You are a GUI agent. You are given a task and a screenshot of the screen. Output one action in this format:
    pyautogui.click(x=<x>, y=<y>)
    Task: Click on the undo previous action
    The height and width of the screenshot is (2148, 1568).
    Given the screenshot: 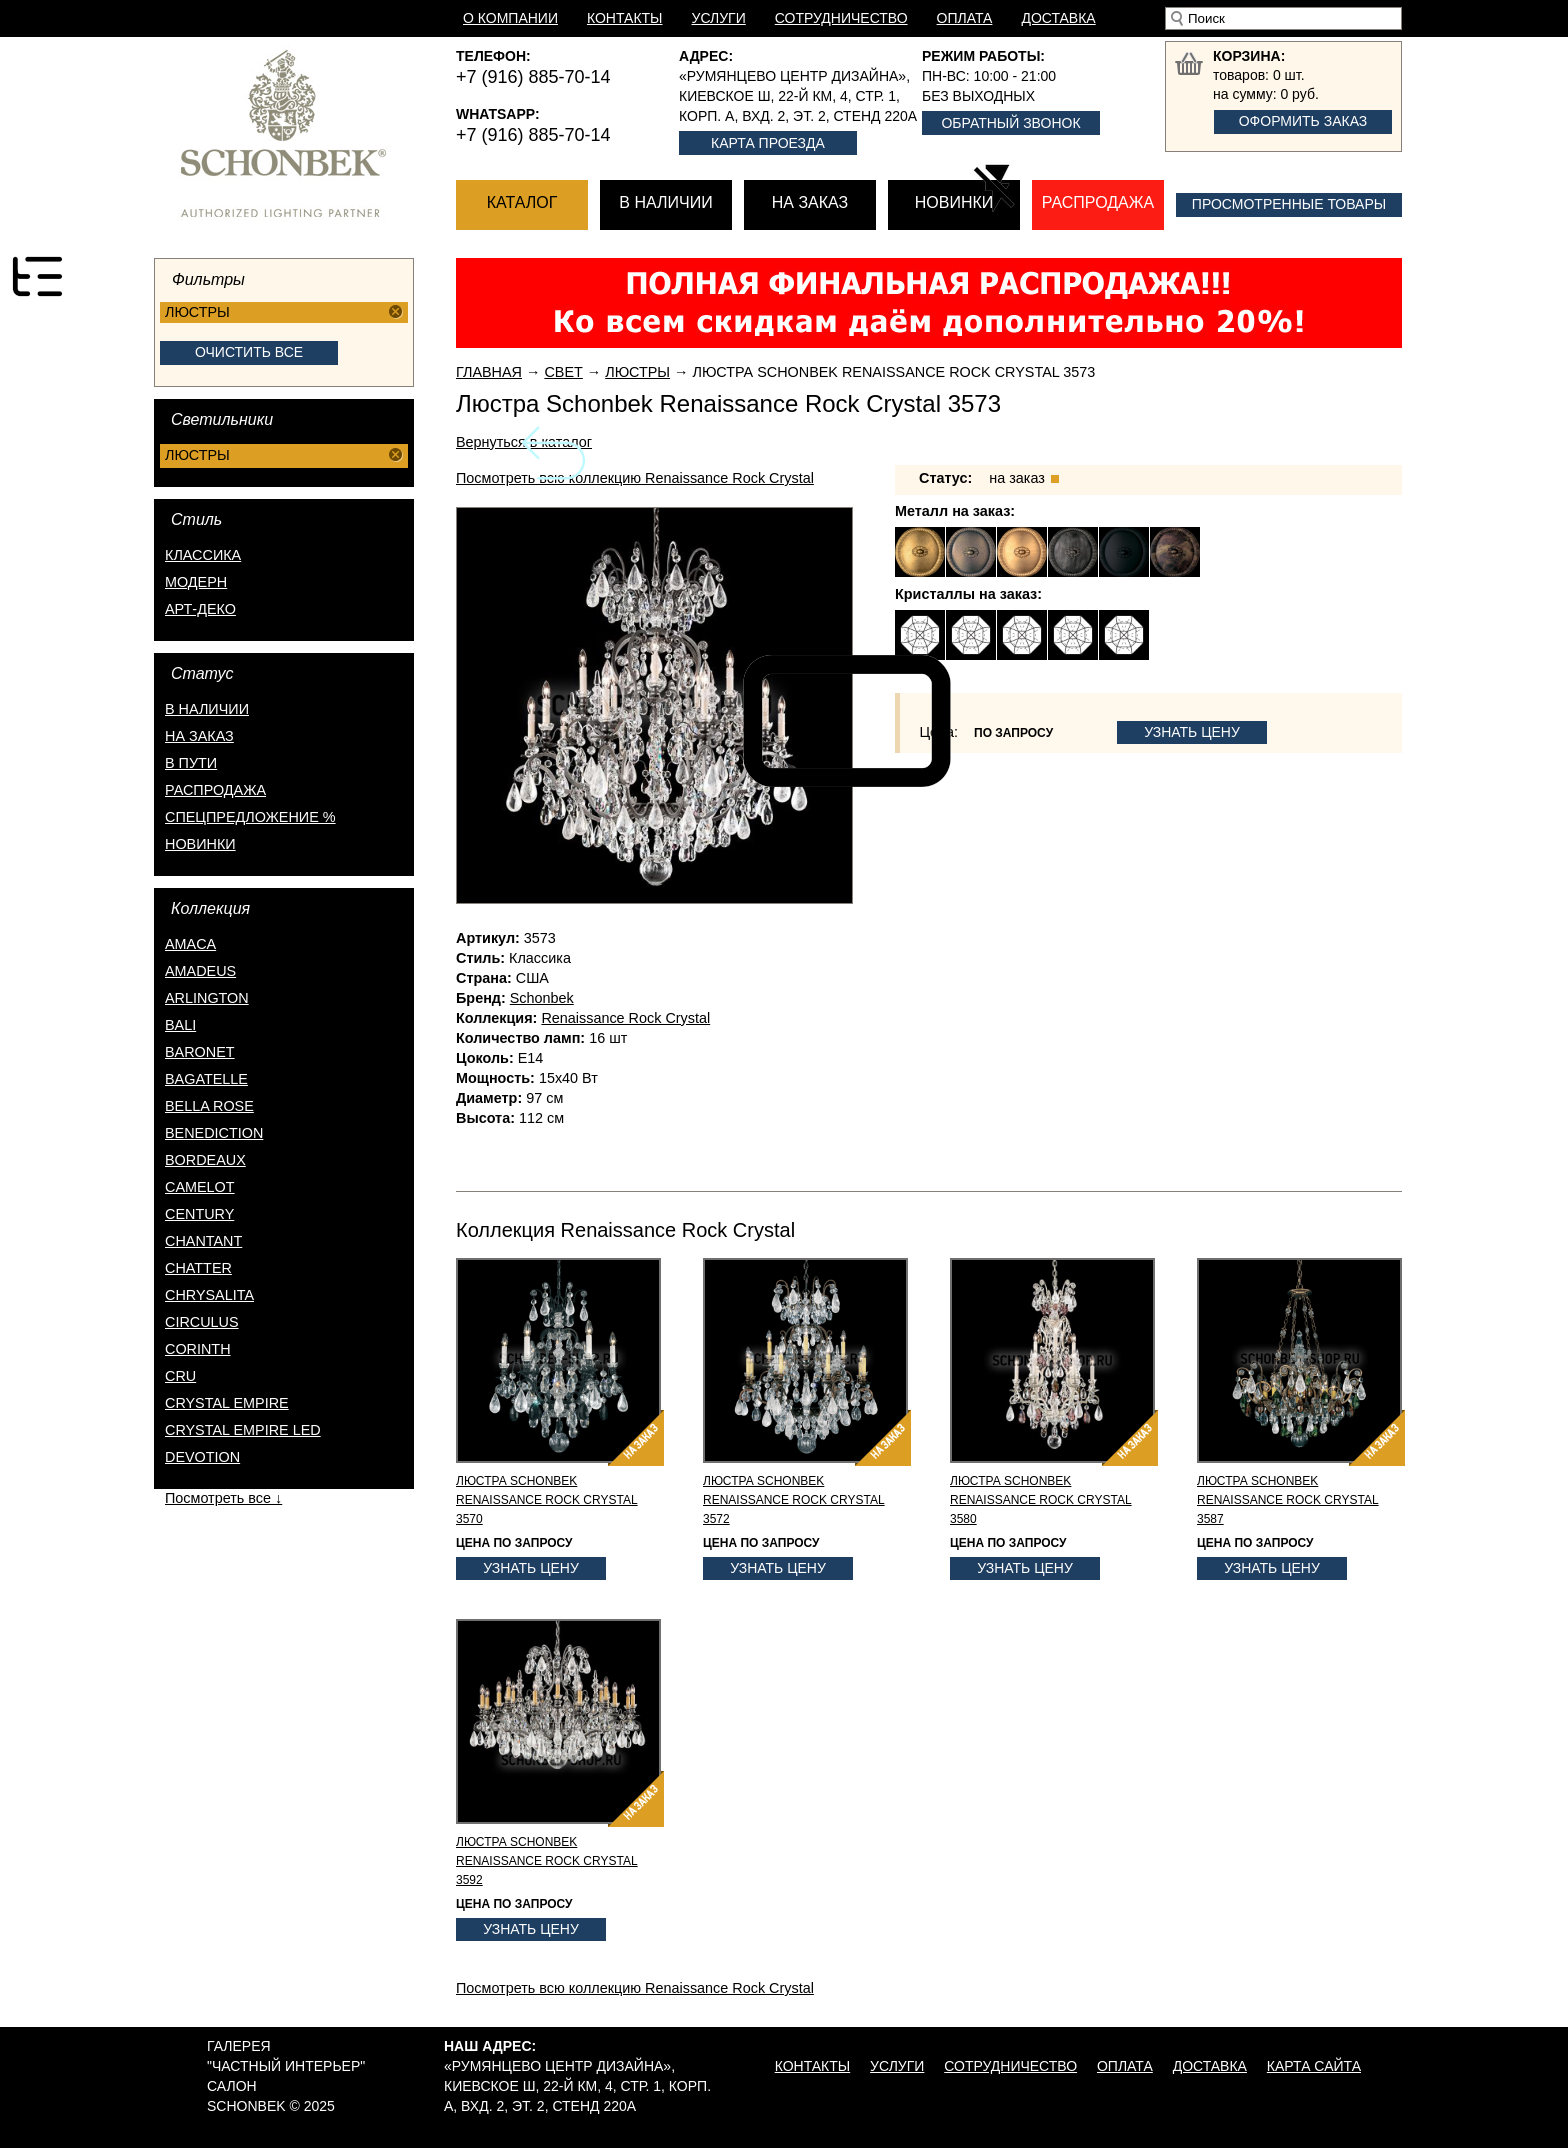 What is the action you would take?
    pyautogui.click(x=553, y=455)
    